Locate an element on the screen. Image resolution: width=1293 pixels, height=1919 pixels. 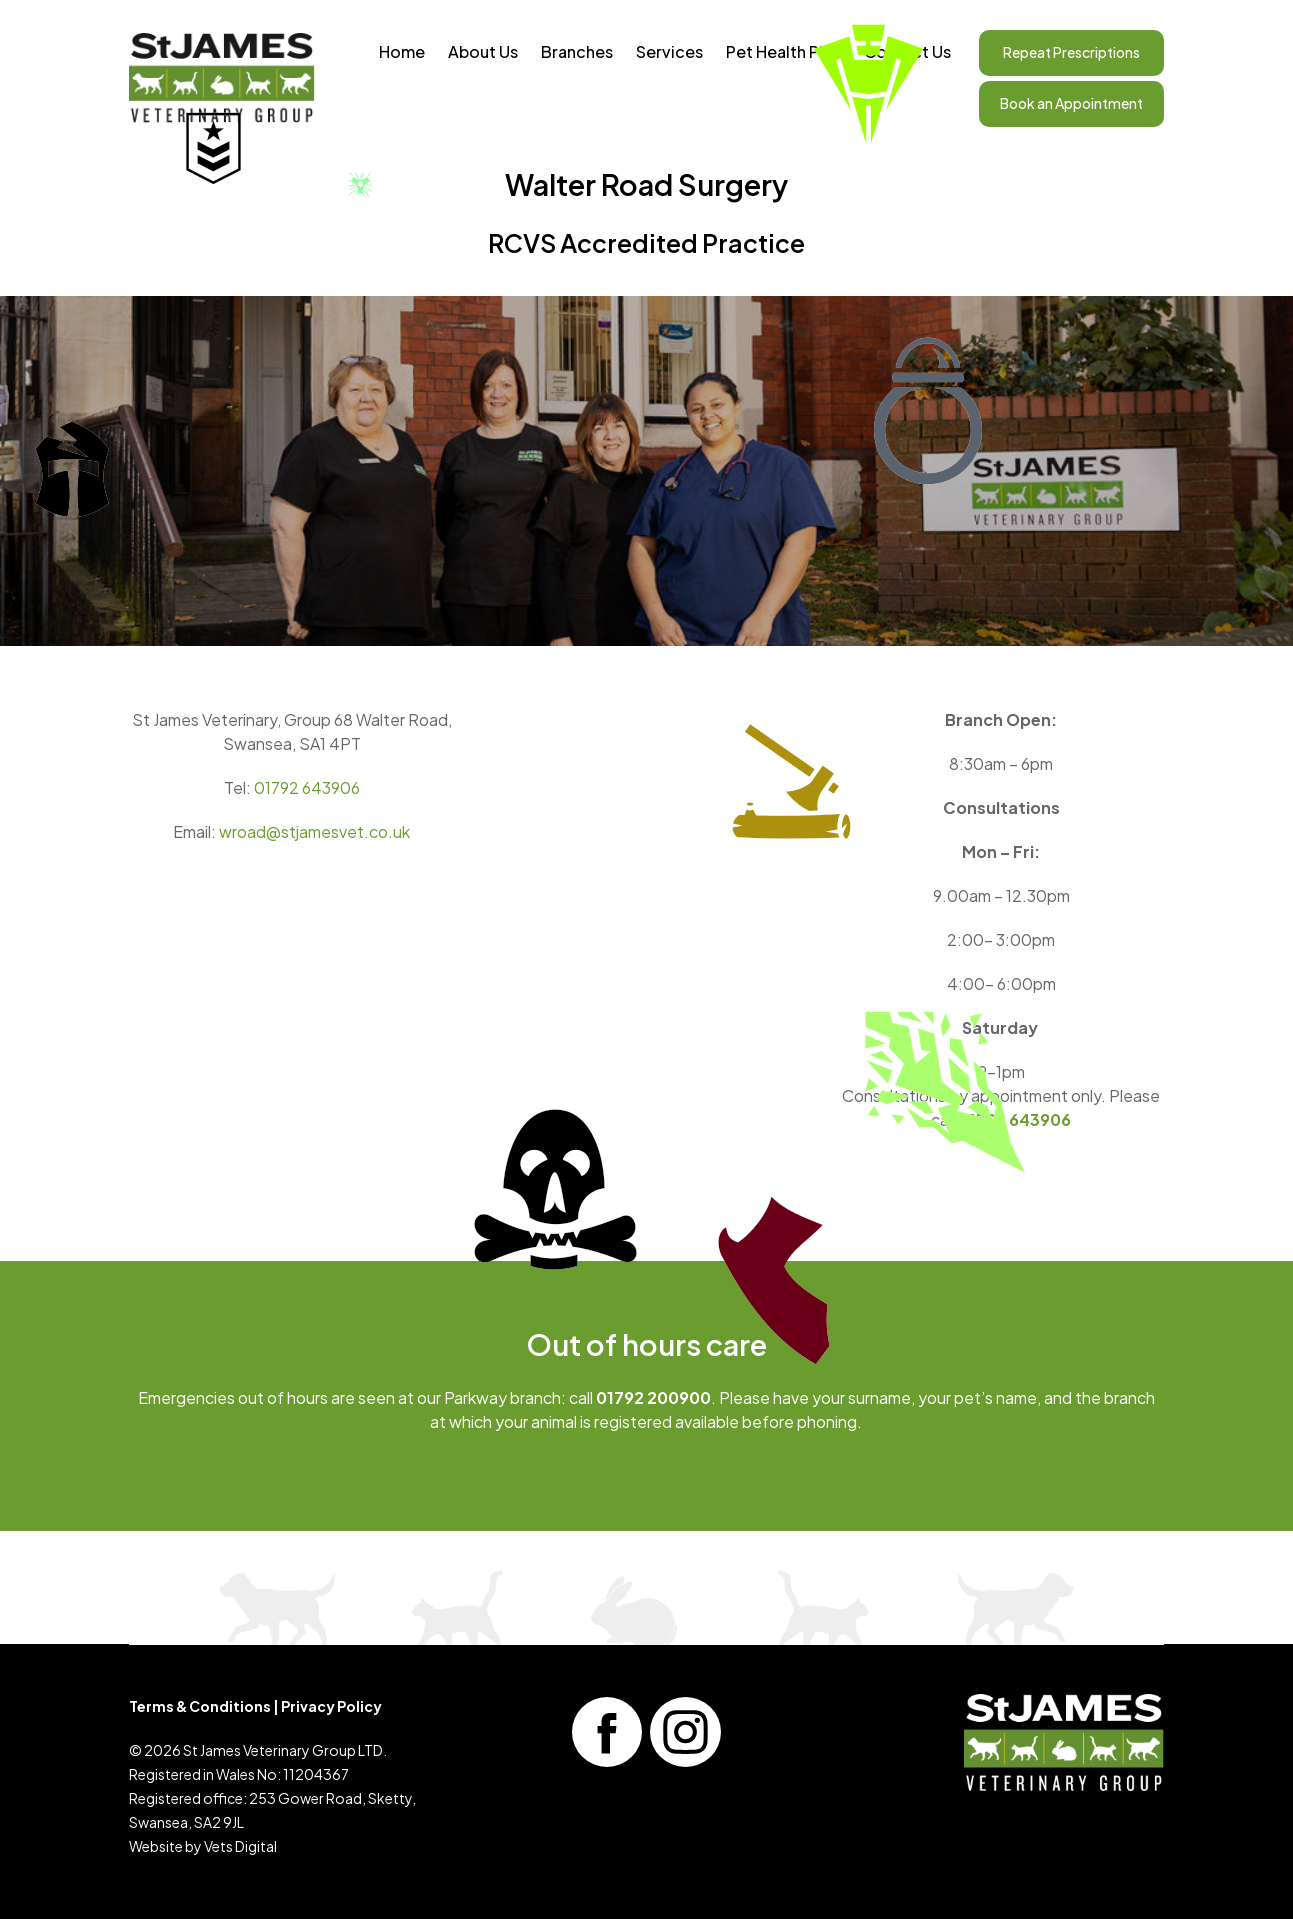
indicates damaged or broken armor status is located at coordinates (72, 470).